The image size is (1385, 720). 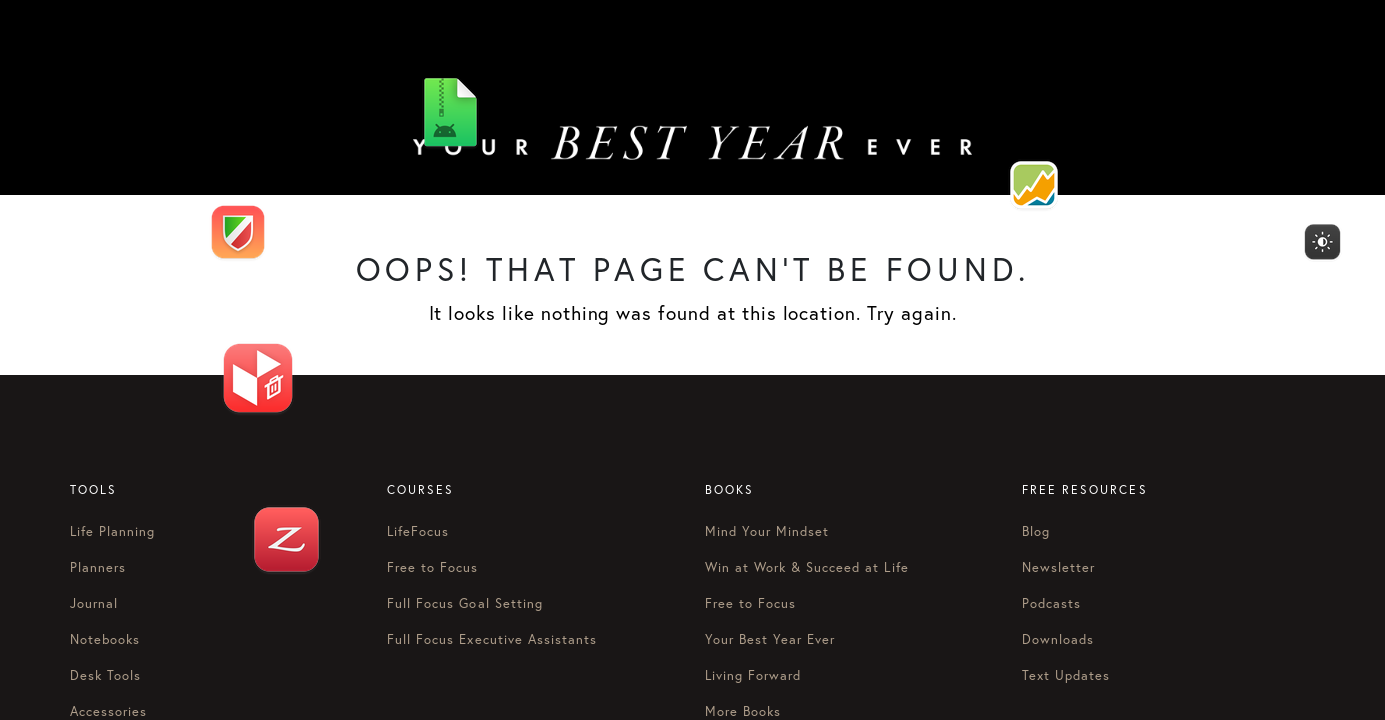 What do you see at coordinates (1034, 185) in the screenshot?
I see `open portfolio performance app` at bounding box center [1034, 185].